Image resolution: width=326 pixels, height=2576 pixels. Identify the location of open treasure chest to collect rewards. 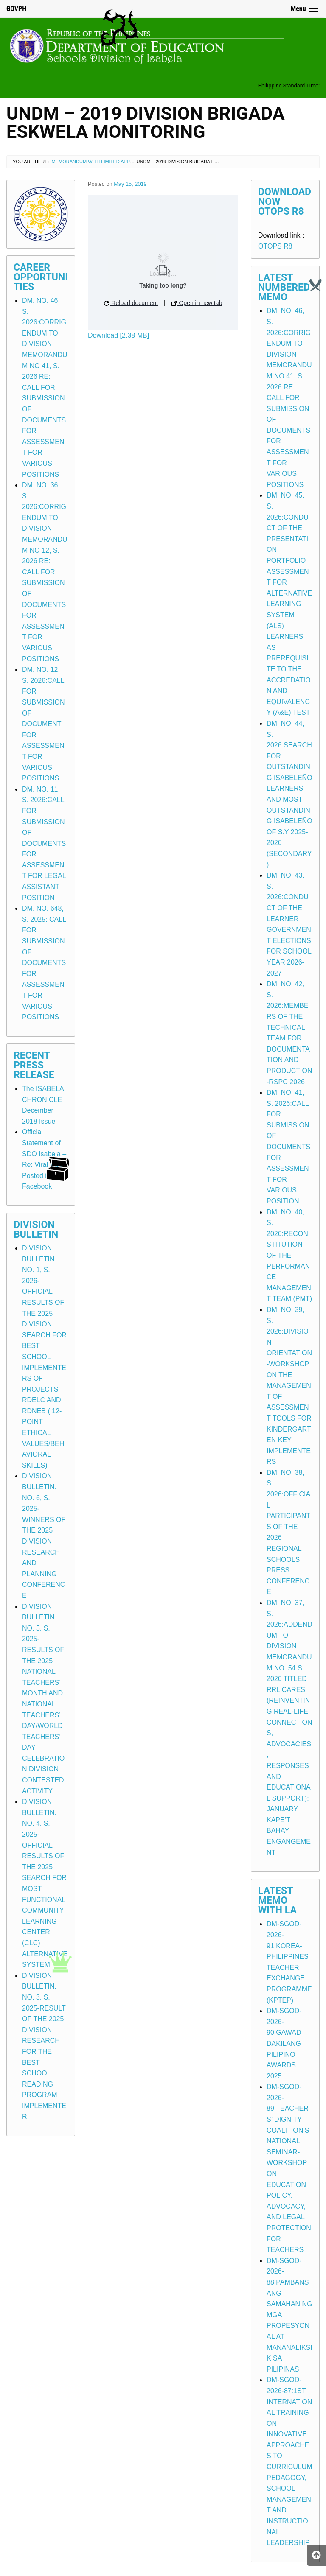
(58, 1169).